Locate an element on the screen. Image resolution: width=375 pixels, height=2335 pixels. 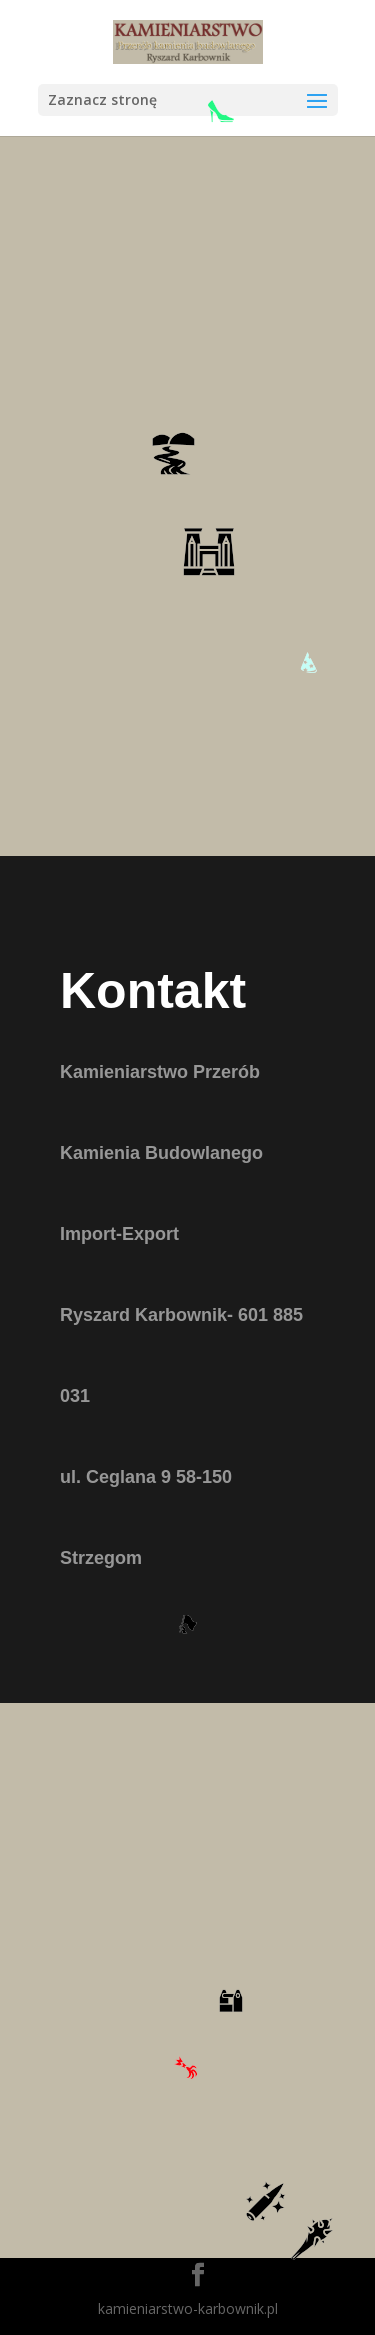
browse women's footwear category is located at coordinates (221, 111).